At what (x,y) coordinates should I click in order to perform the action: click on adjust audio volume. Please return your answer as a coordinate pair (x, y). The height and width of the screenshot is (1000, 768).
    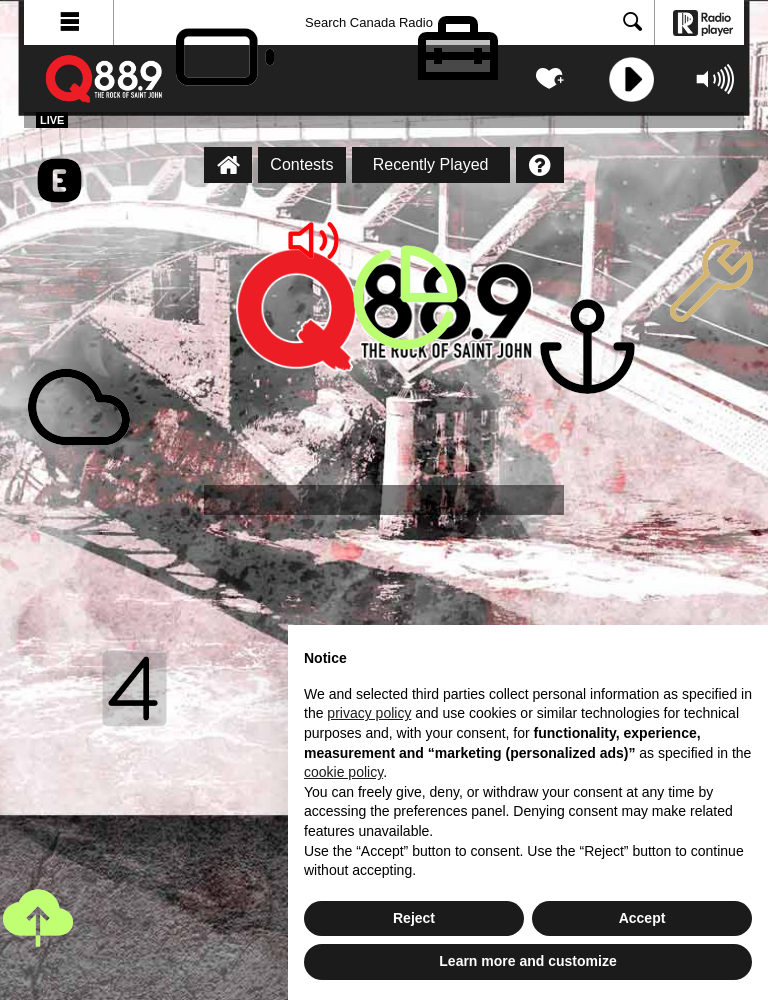
    Looking at the image, I should click on (313, 240).